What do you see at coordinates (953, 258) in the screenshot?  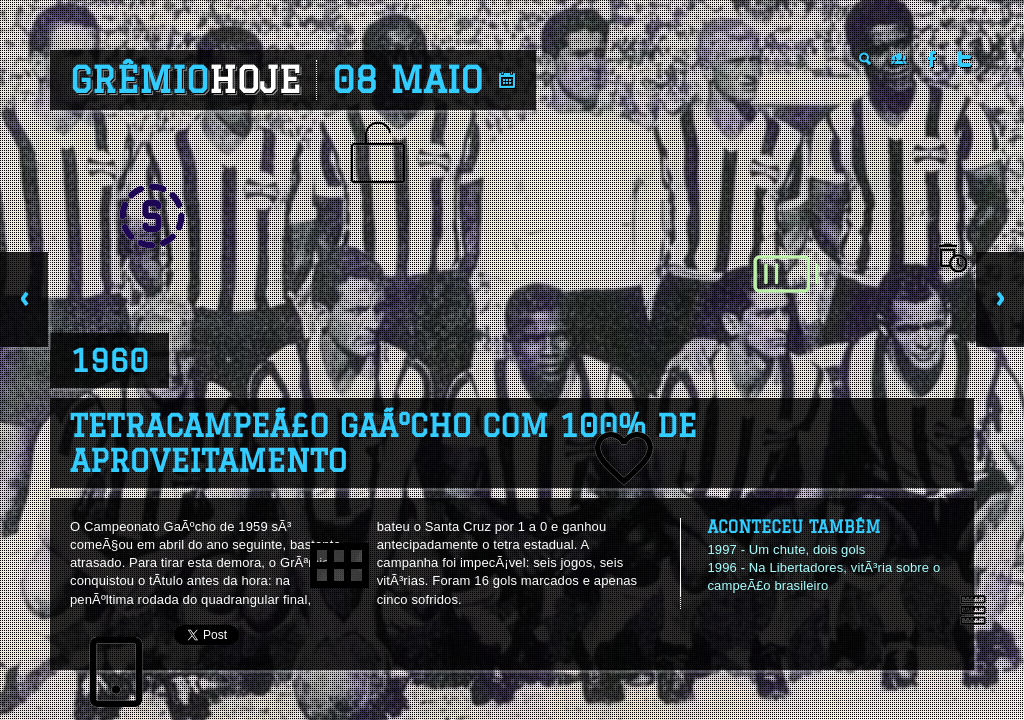 I see `enable auto-delete for items after a set time` at bounding box center [953, 258].